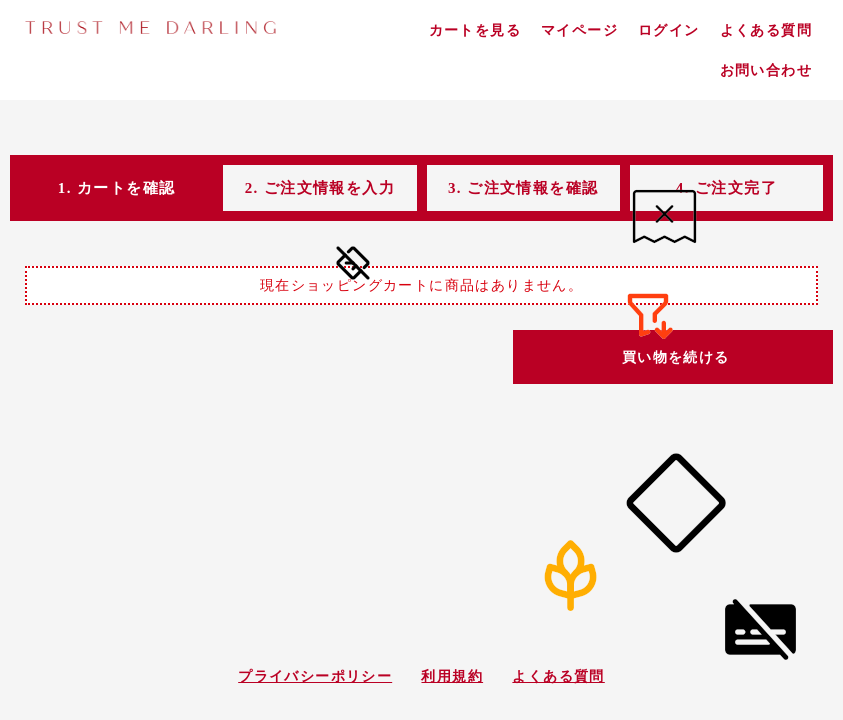  Describe the element at coordinates (664, 216) in the screenshot. I see `cancel or void a receipt` at that location.